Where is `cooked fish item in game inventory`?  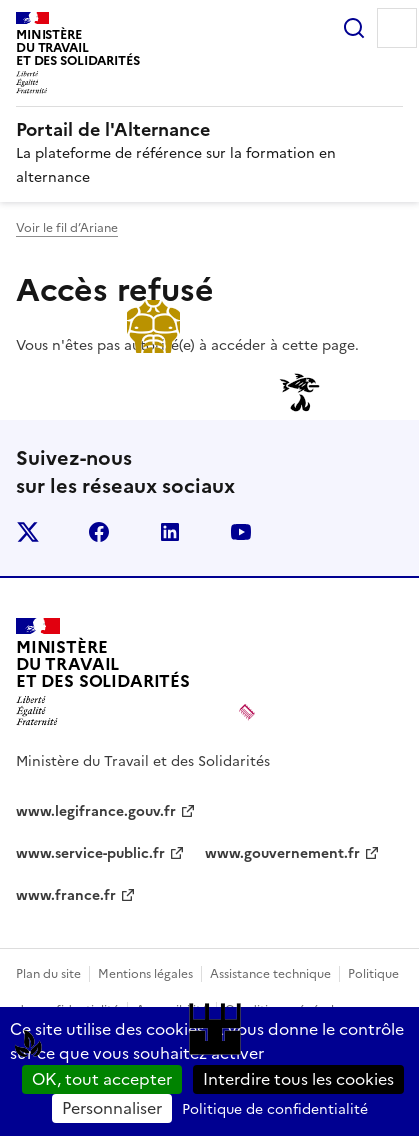 cooked fish item in game inventory is located at coordinates (299, 392).